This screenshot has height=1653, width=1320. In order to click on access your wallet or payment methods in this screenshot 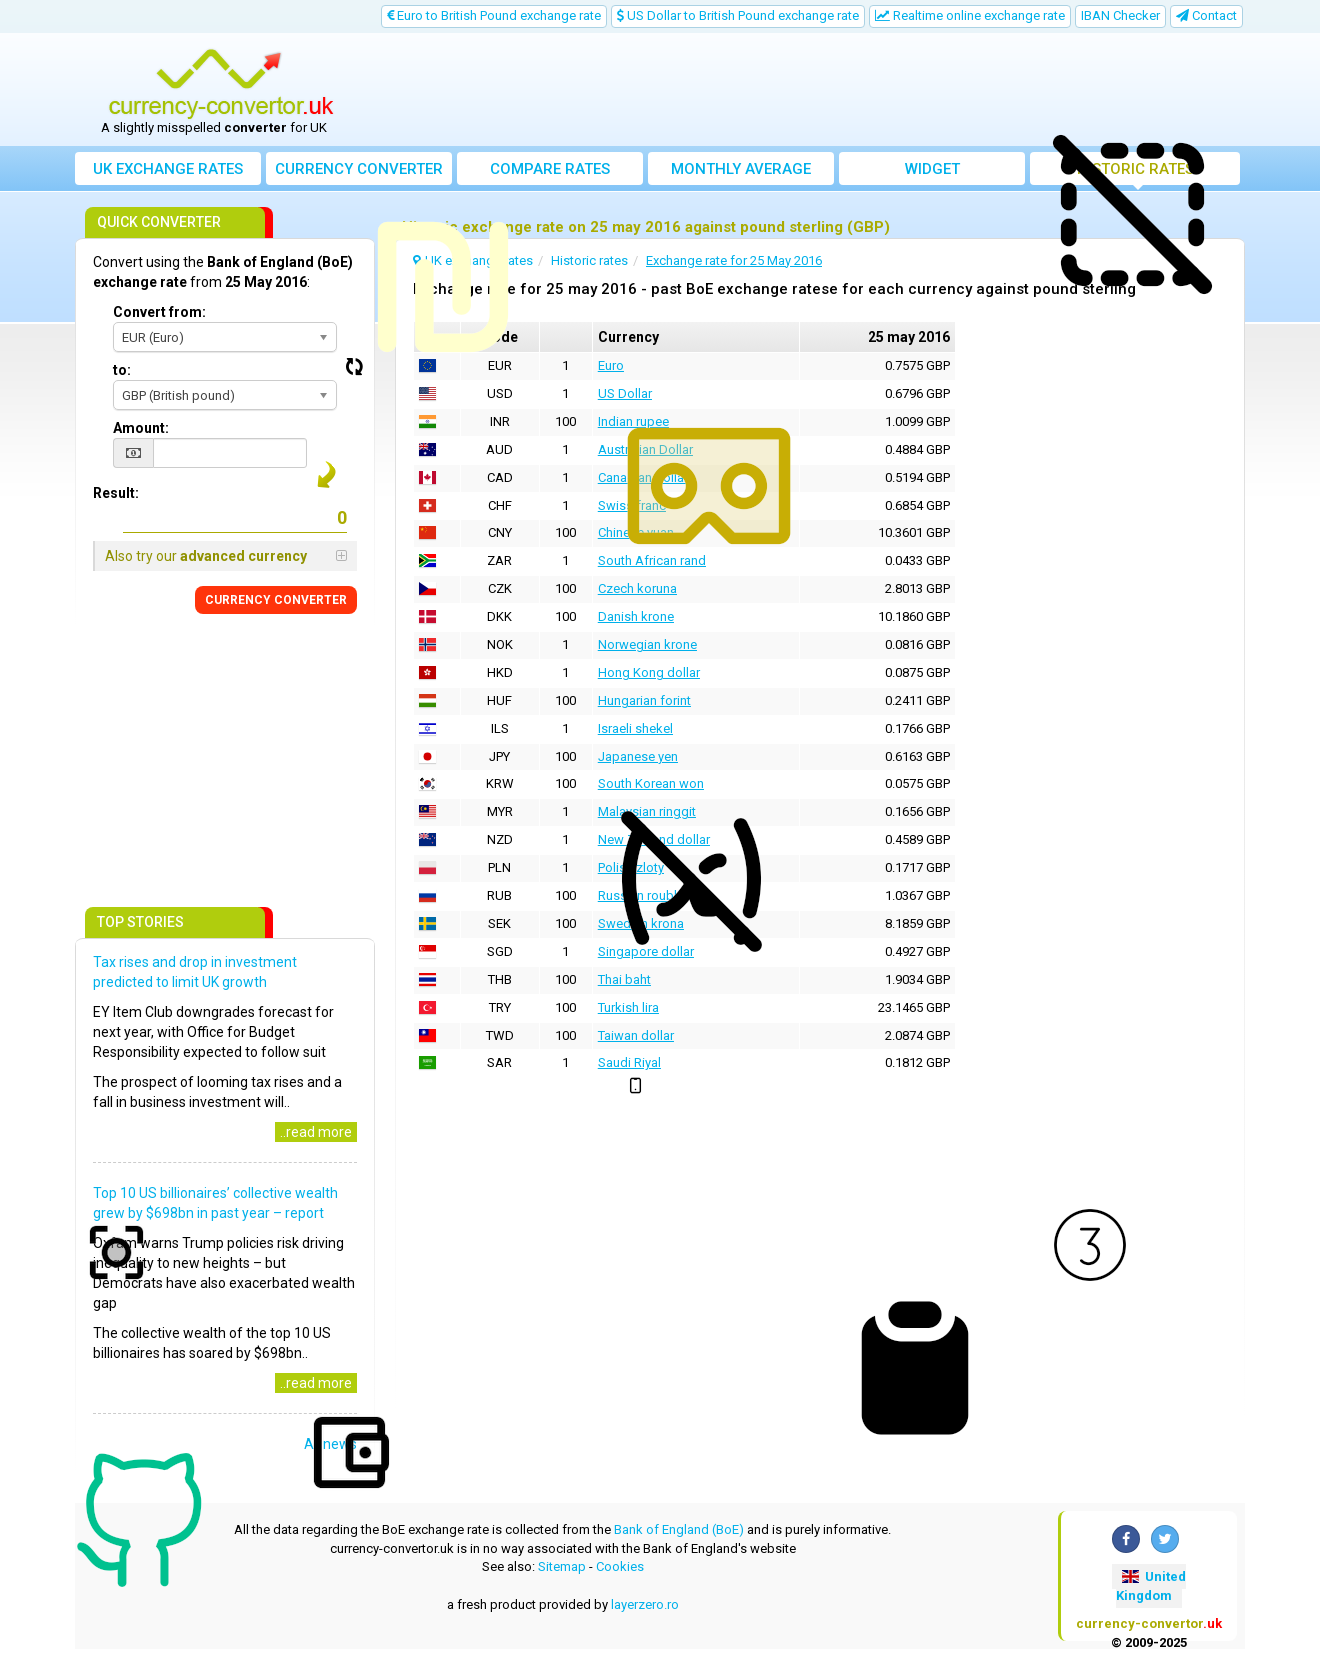, I will do `click(349, 1452)`.